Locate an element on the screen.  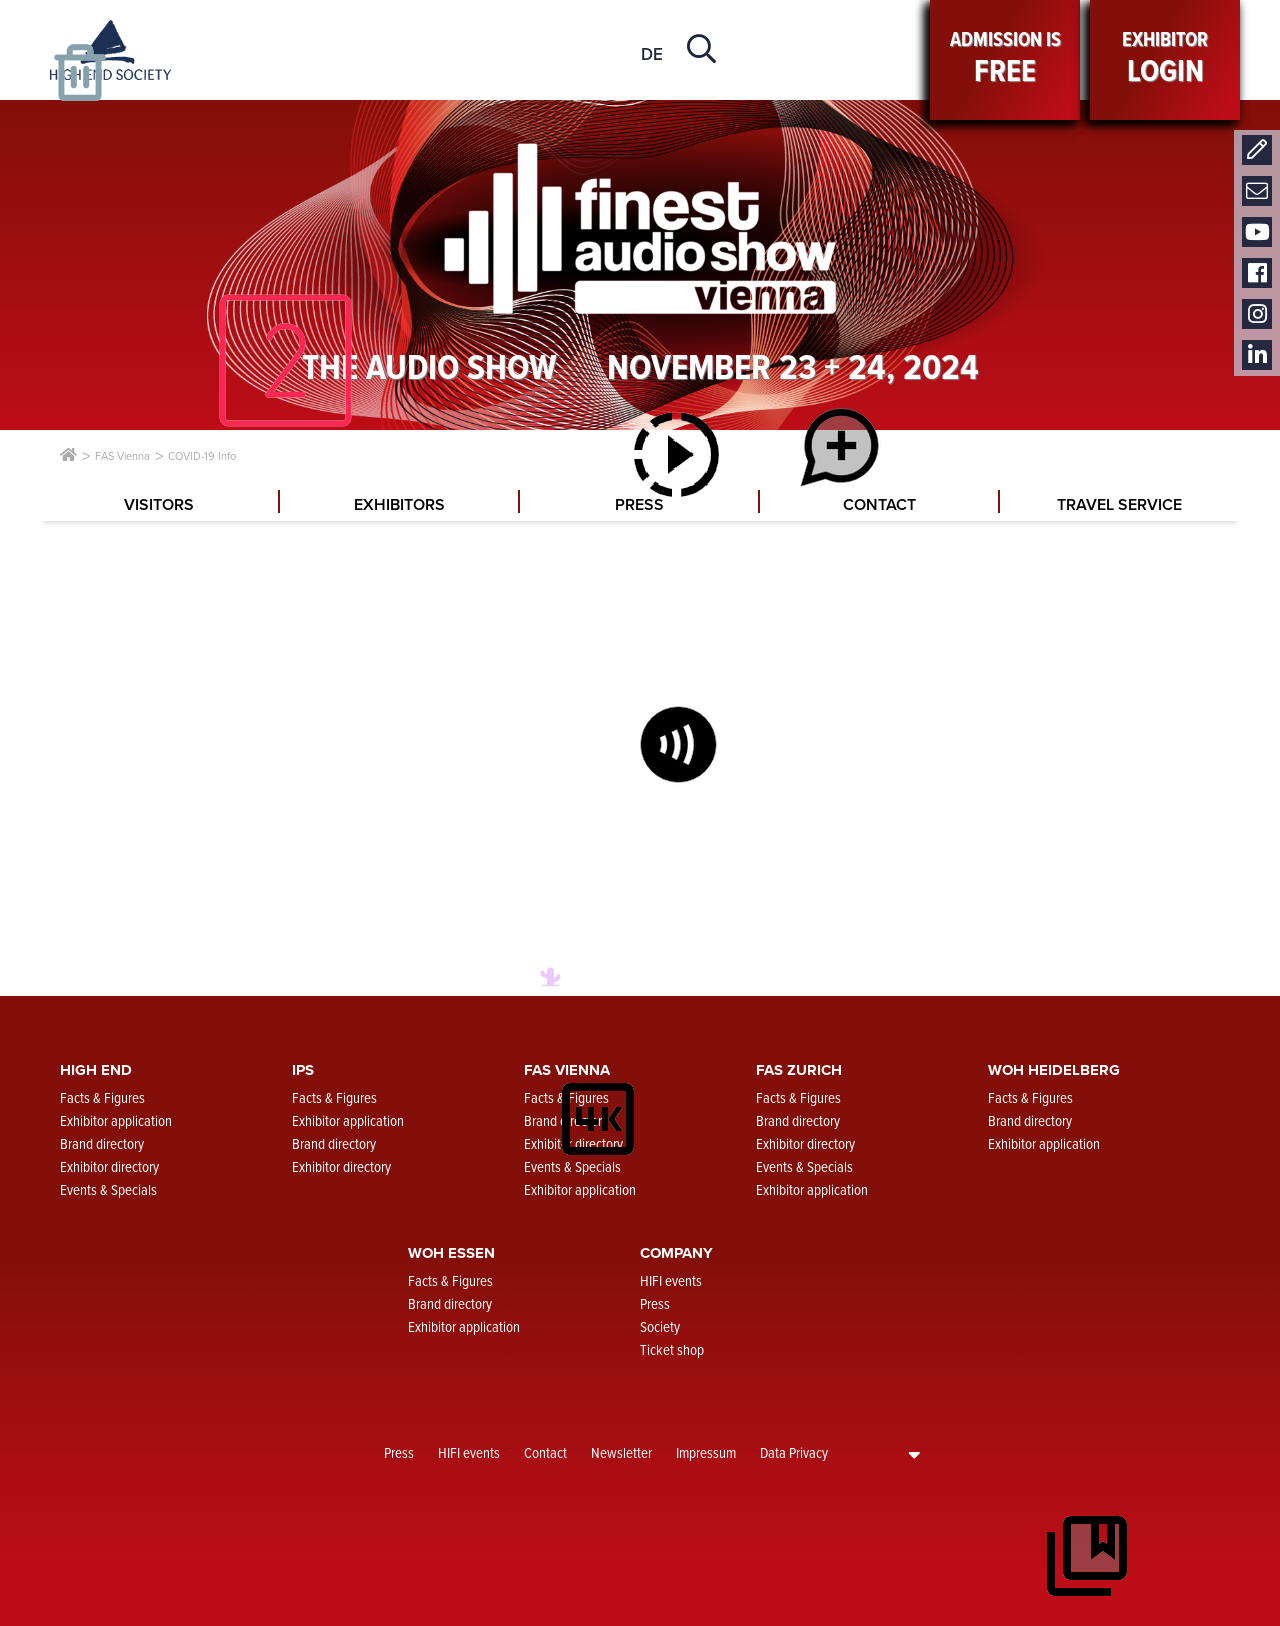
switch to 4k video resolution is located at coordinates (598, 1119).